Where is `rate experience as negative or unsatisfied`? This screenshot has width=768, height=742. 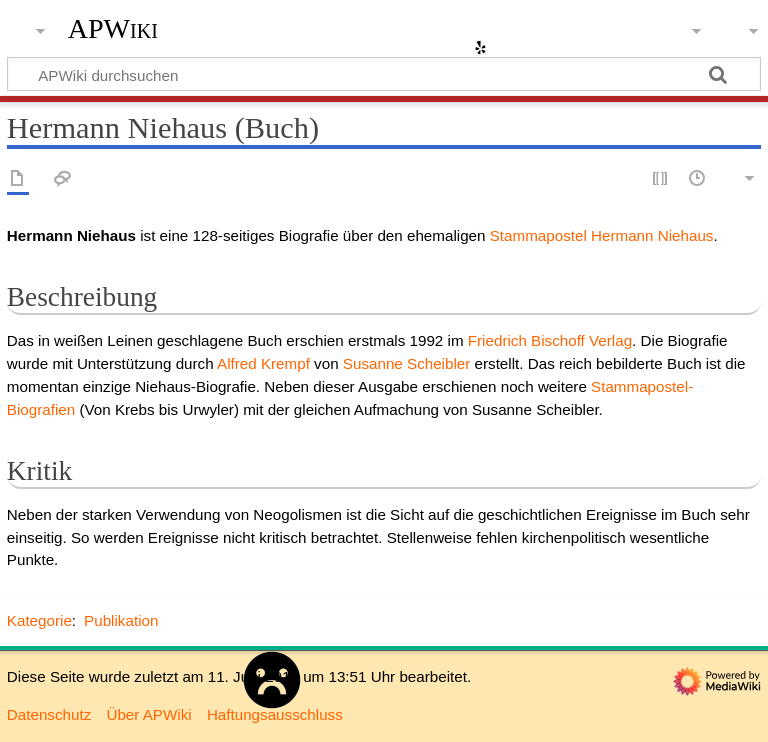
rate experience as negative or unsatisfied is located at coordinates (272, 680).